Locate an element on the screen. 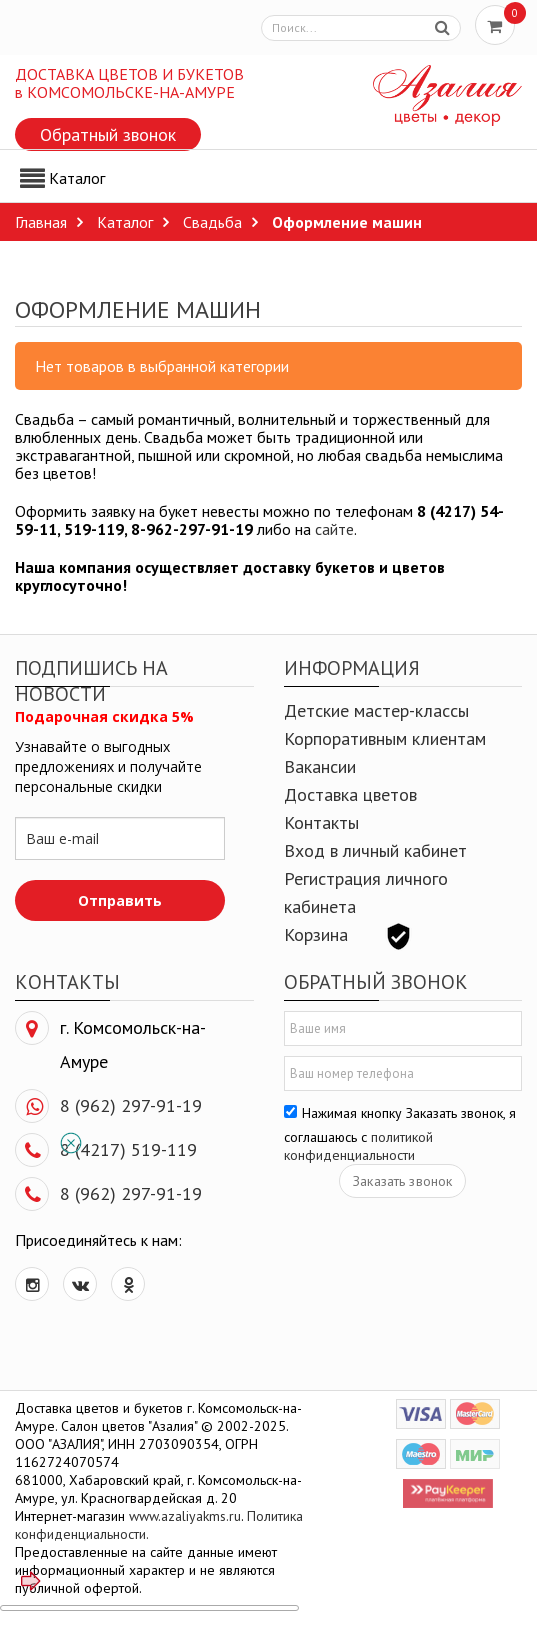 This screenshot has width=537, height=1629. close or dismiss a dialog is located at coordinates (71, 1143).